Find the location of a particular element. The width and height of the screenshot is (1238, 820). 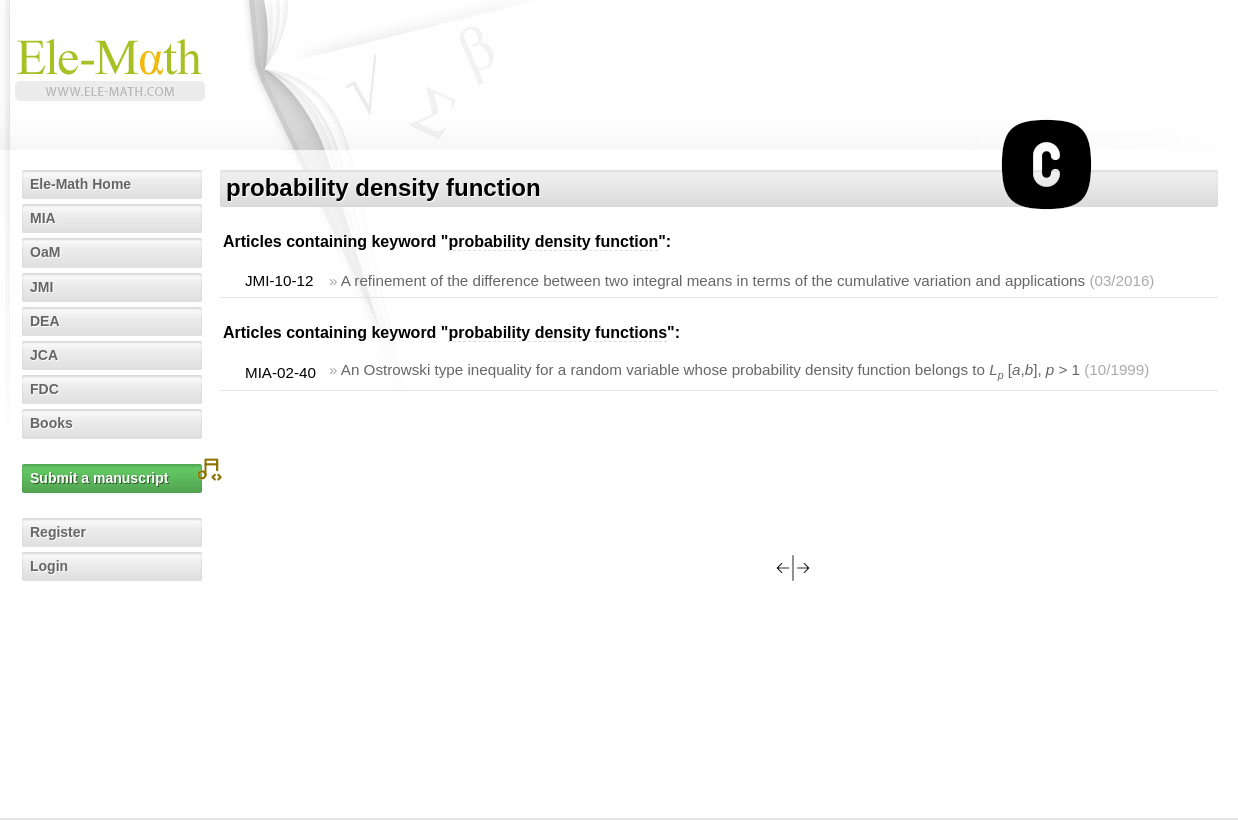

access music coding or audio development tools is located at coordinates (209, 469).